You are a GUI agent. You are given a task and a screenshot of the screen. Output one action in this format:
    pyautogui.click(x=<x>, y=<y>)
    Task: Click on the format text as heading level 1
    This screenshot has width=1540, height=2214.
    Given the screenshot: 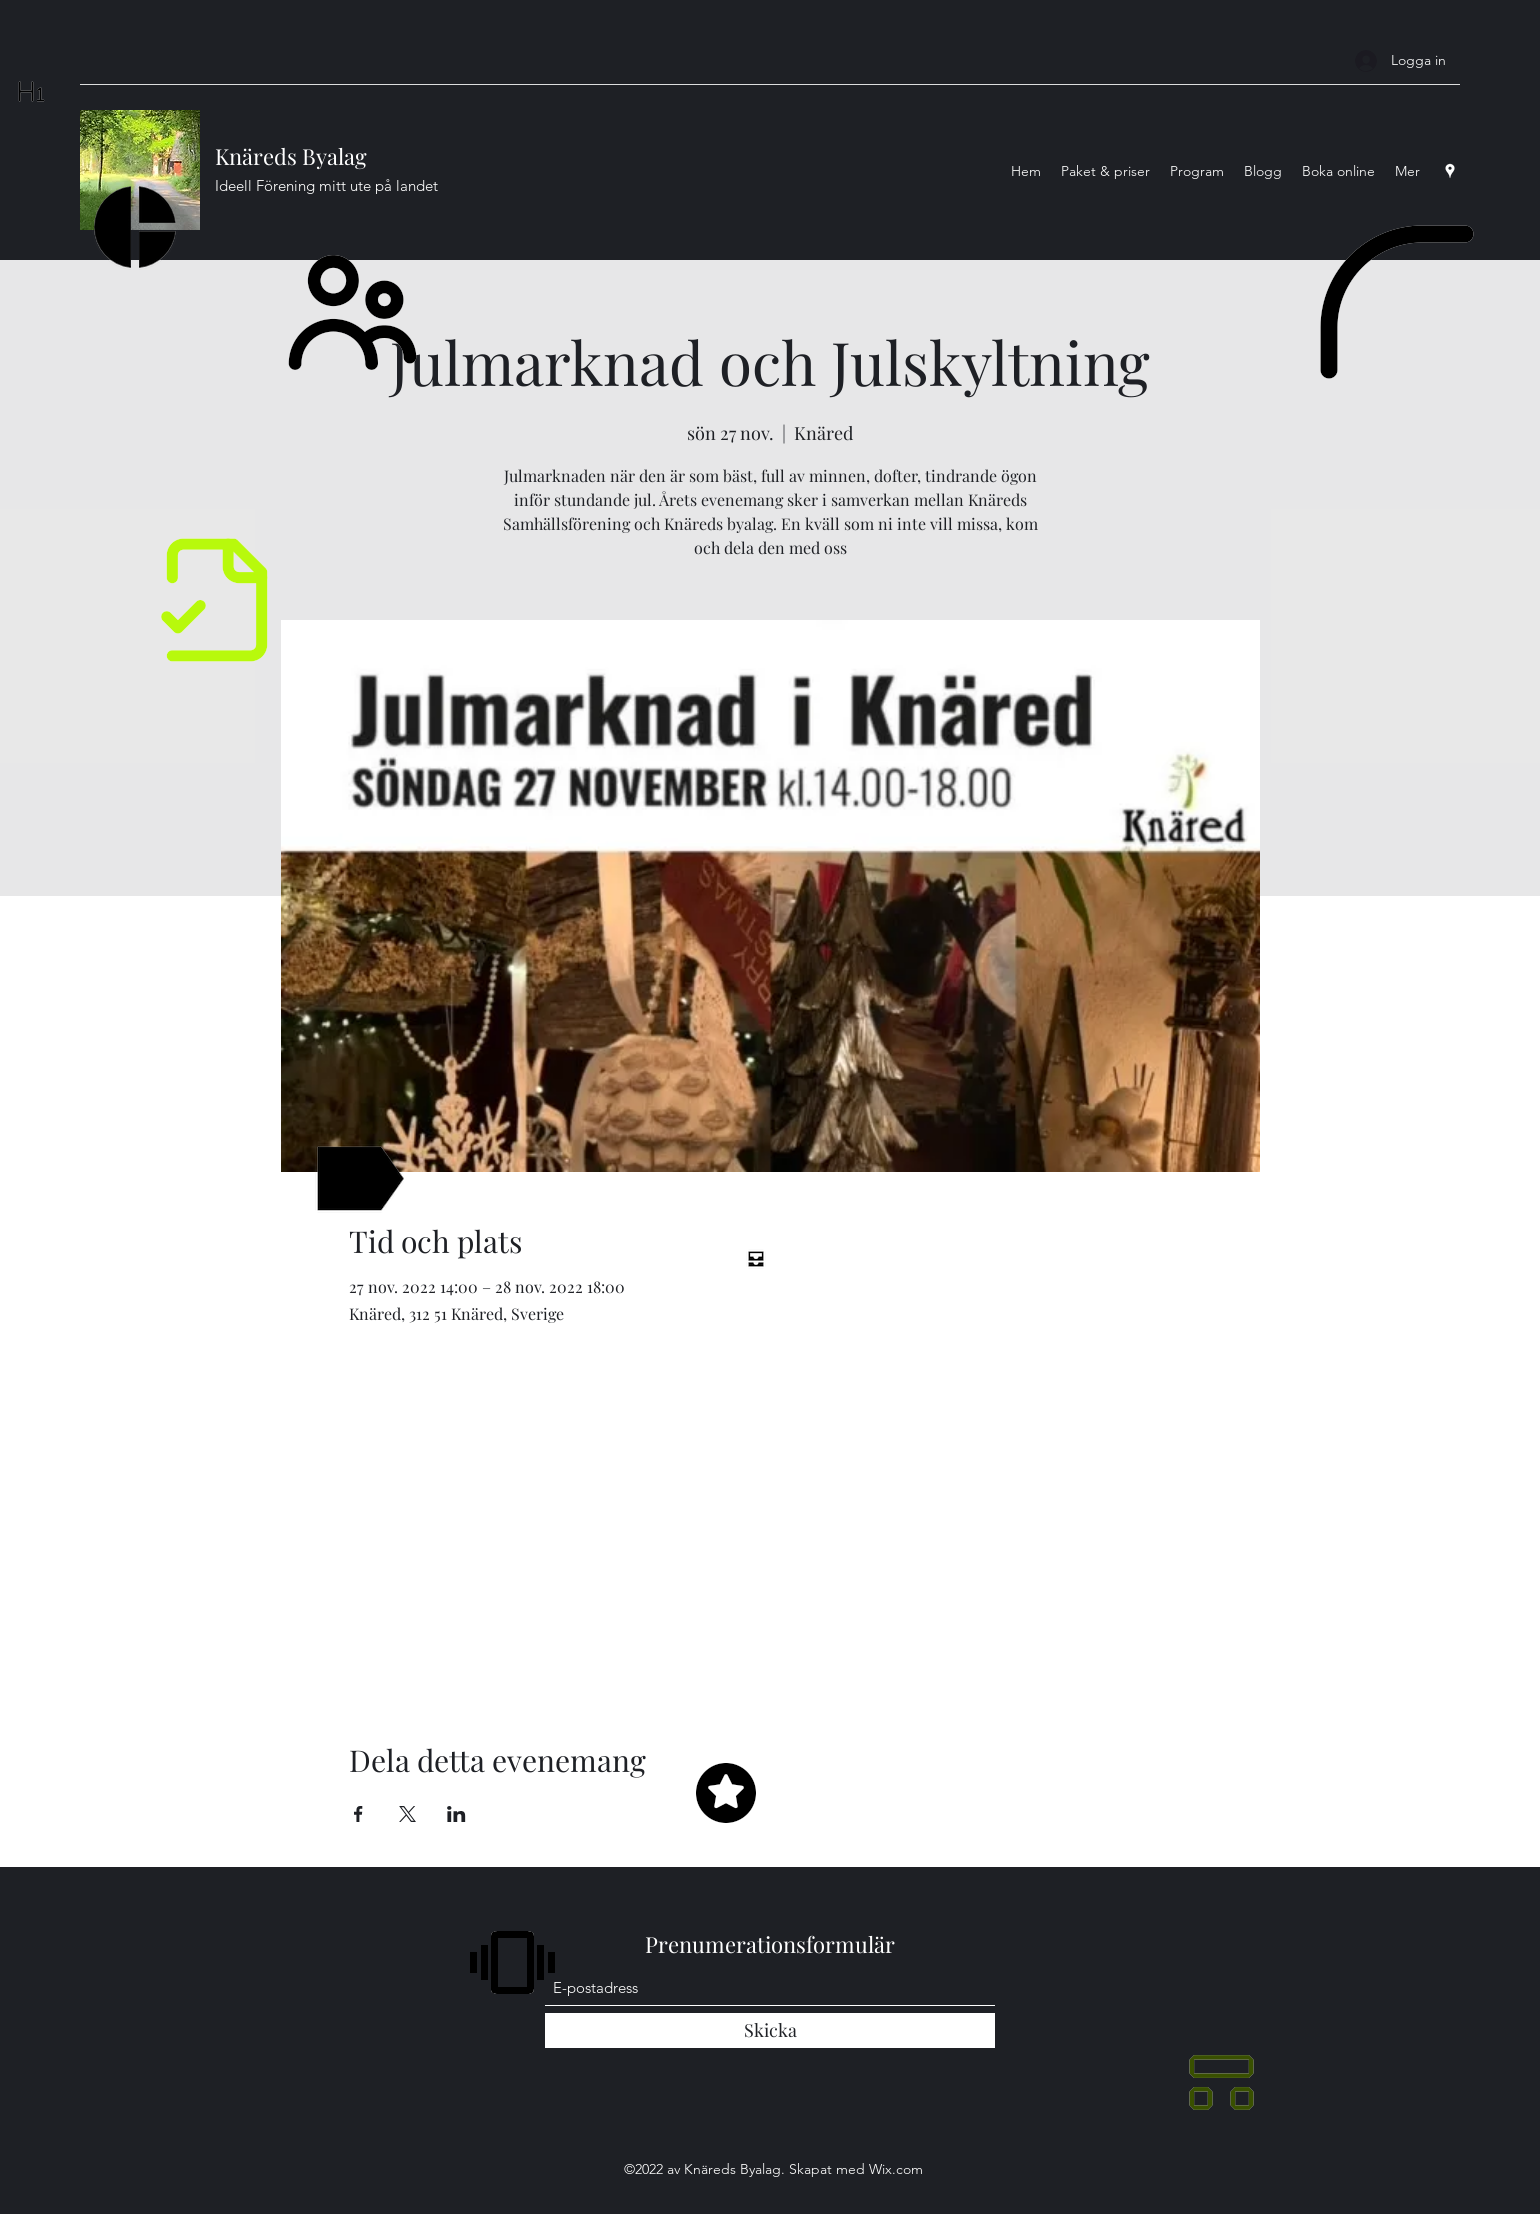 What is the action you would take?
    pyautogui.click(x=31, y=91)
    